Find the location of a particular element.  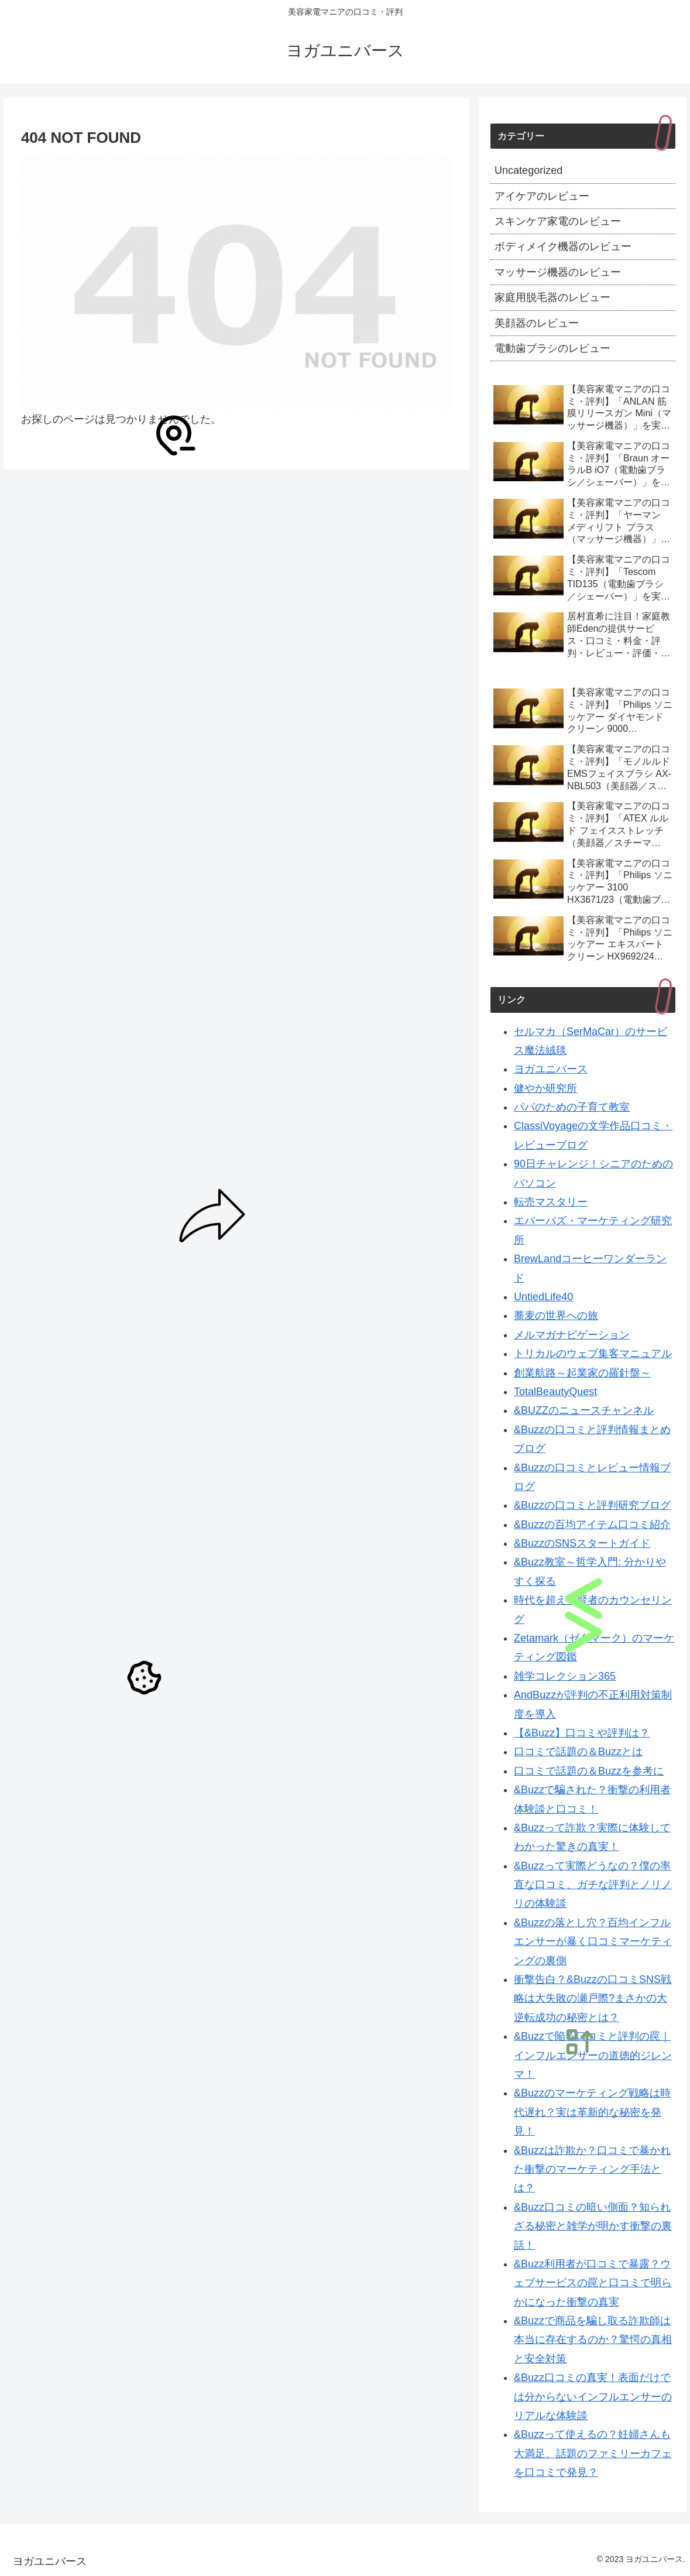

share this content is located at coordinates (212, 1219).